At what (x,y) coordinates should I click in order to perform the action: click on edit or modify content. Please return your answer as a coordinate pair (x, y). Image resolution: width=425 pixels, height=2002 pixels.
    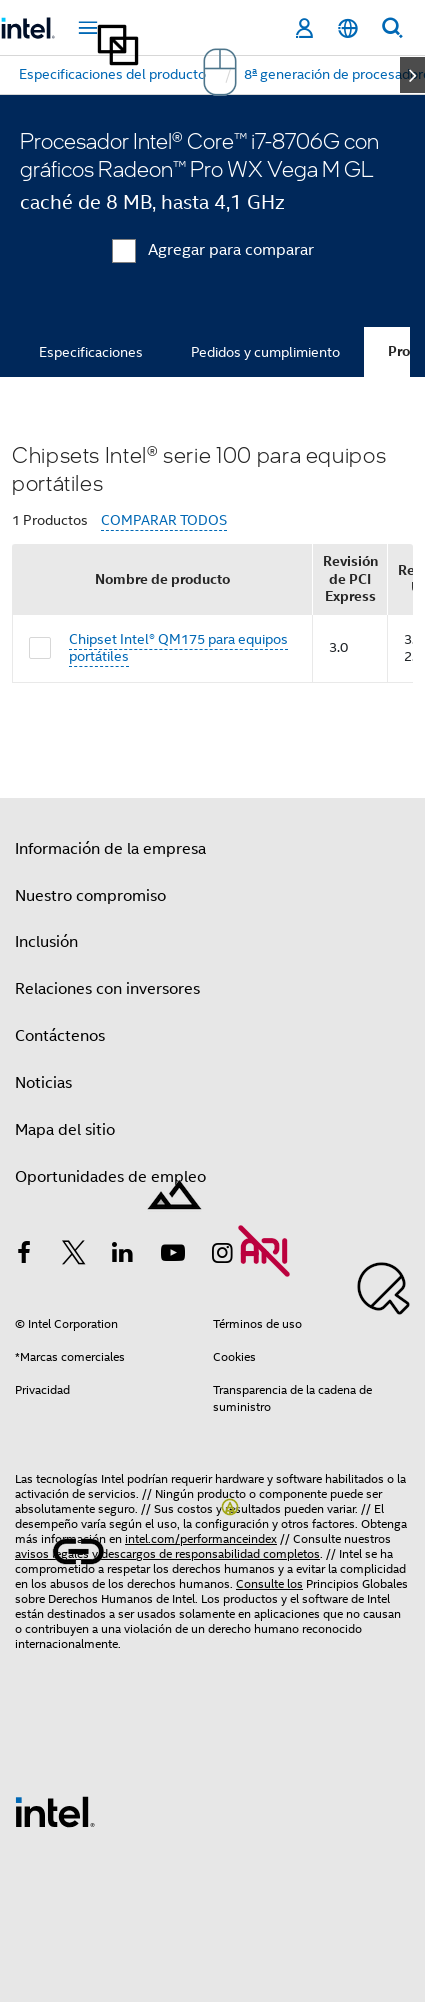
    Looking at the image, I should click on (230, 1507).